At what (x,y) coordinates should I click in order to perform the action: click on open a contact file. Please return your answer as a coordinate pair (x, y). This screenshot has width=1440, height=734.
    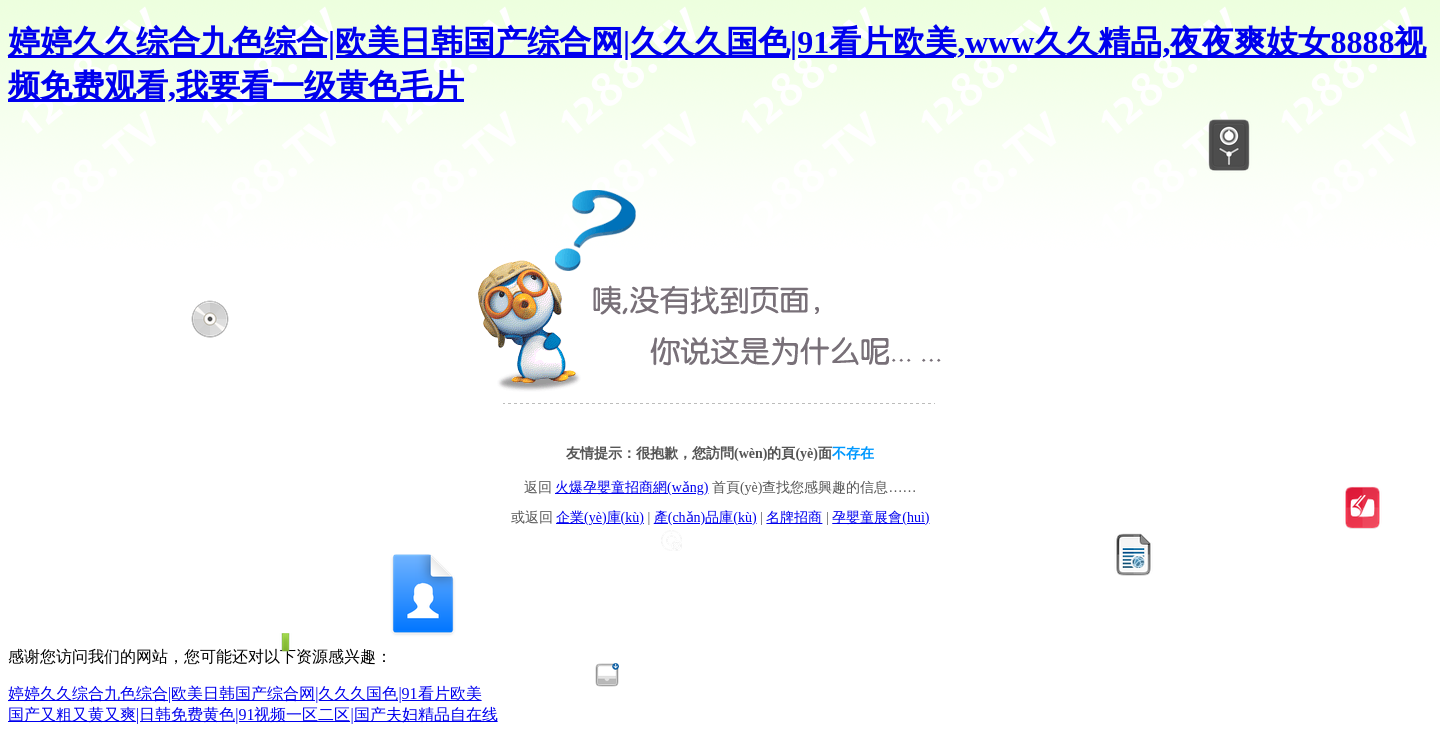
    Looking at the image, I should click on (423, 595).